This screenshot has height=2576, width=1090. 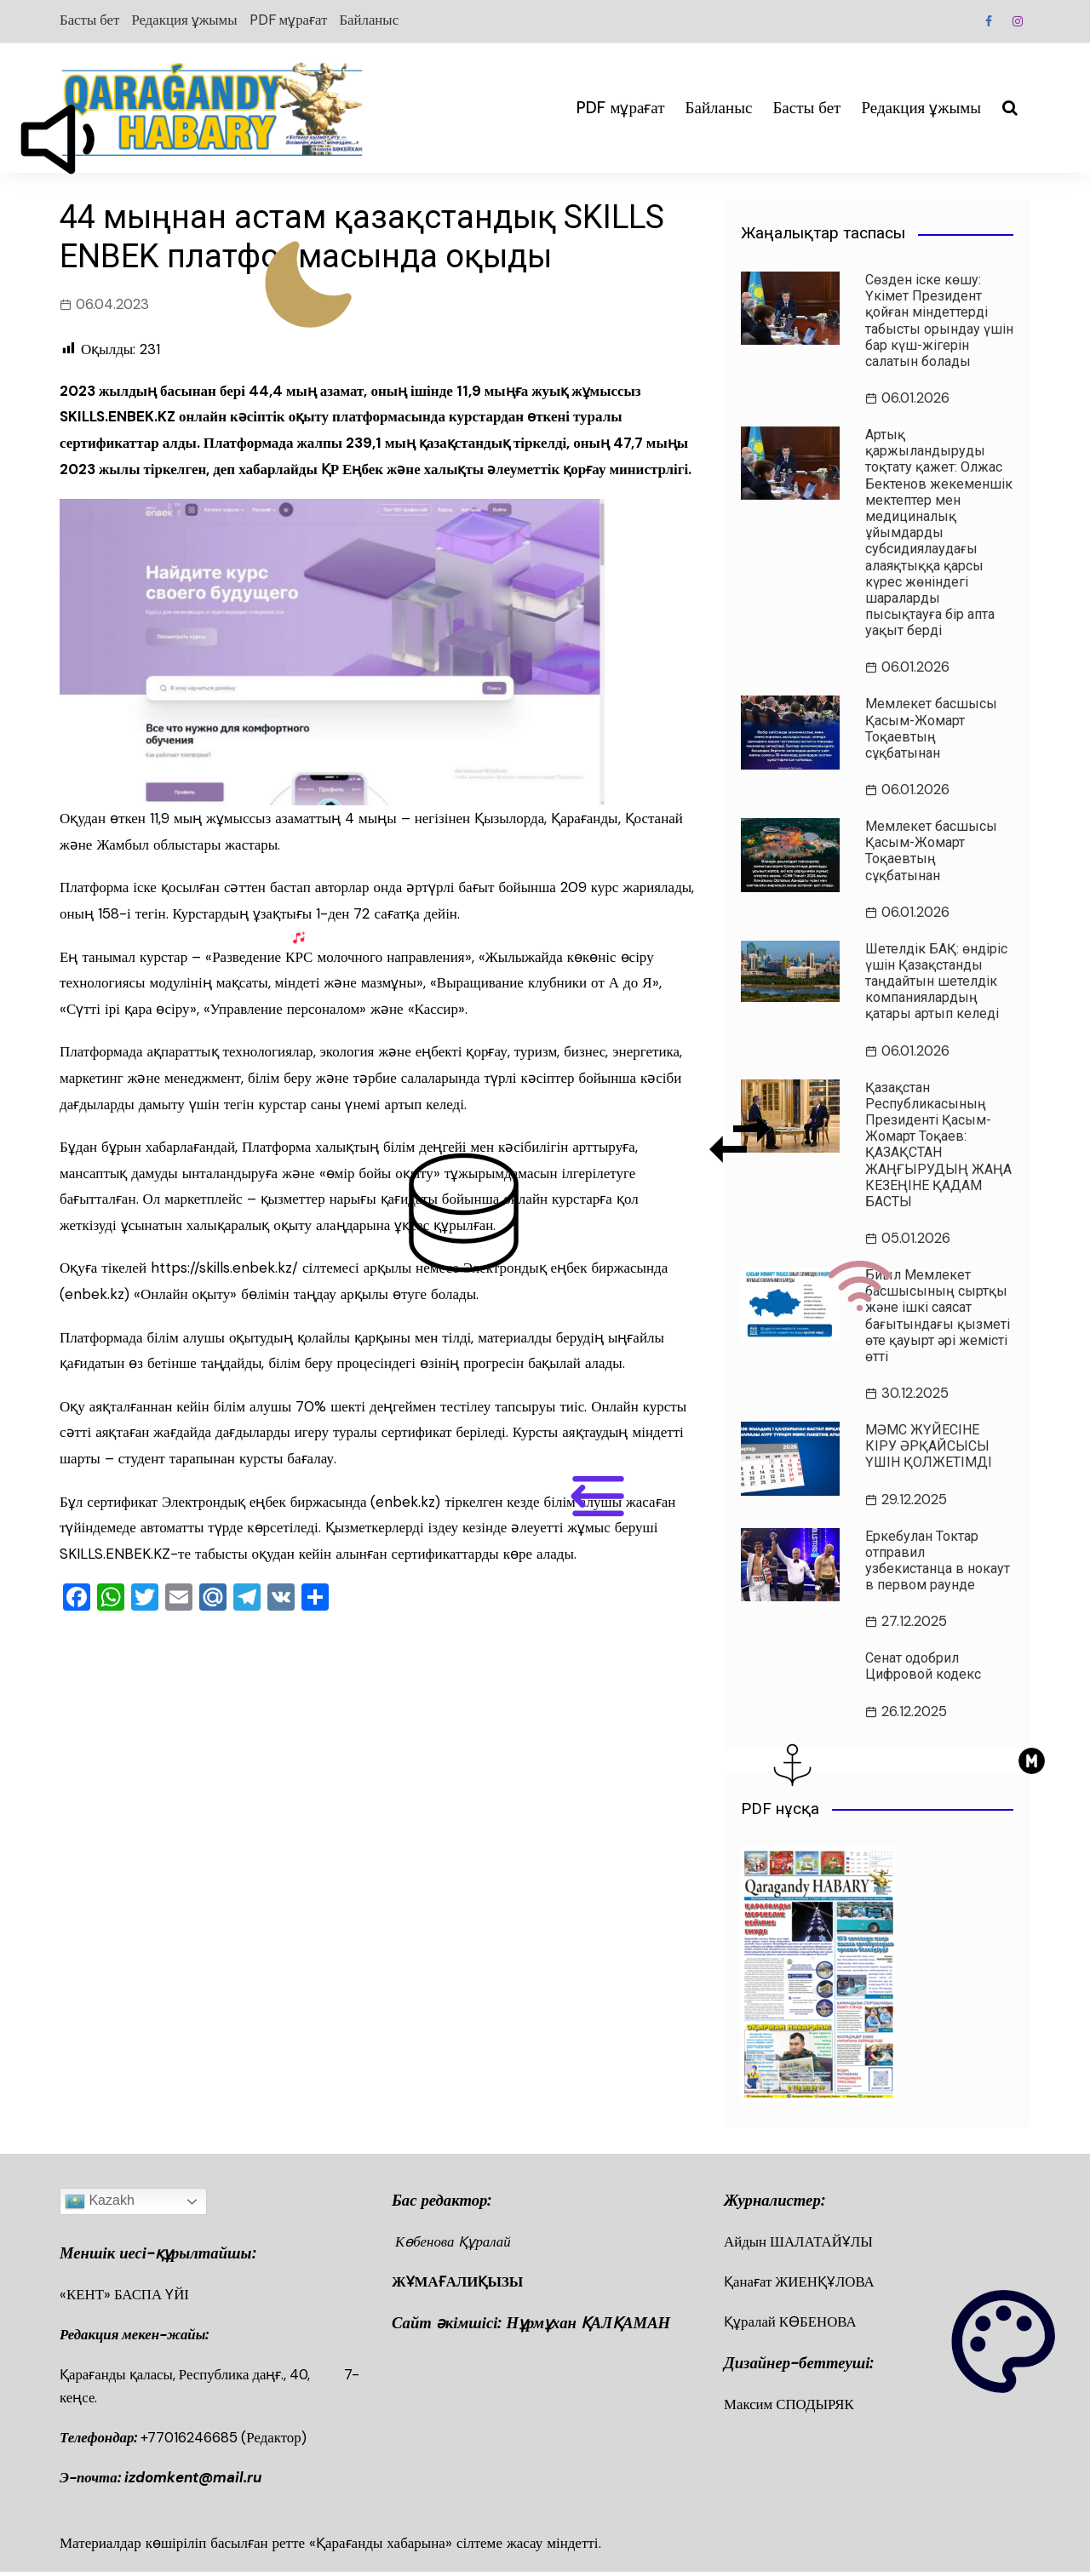 I want to click on metro or subway transit indicator, so click(x=1031, y=1760).